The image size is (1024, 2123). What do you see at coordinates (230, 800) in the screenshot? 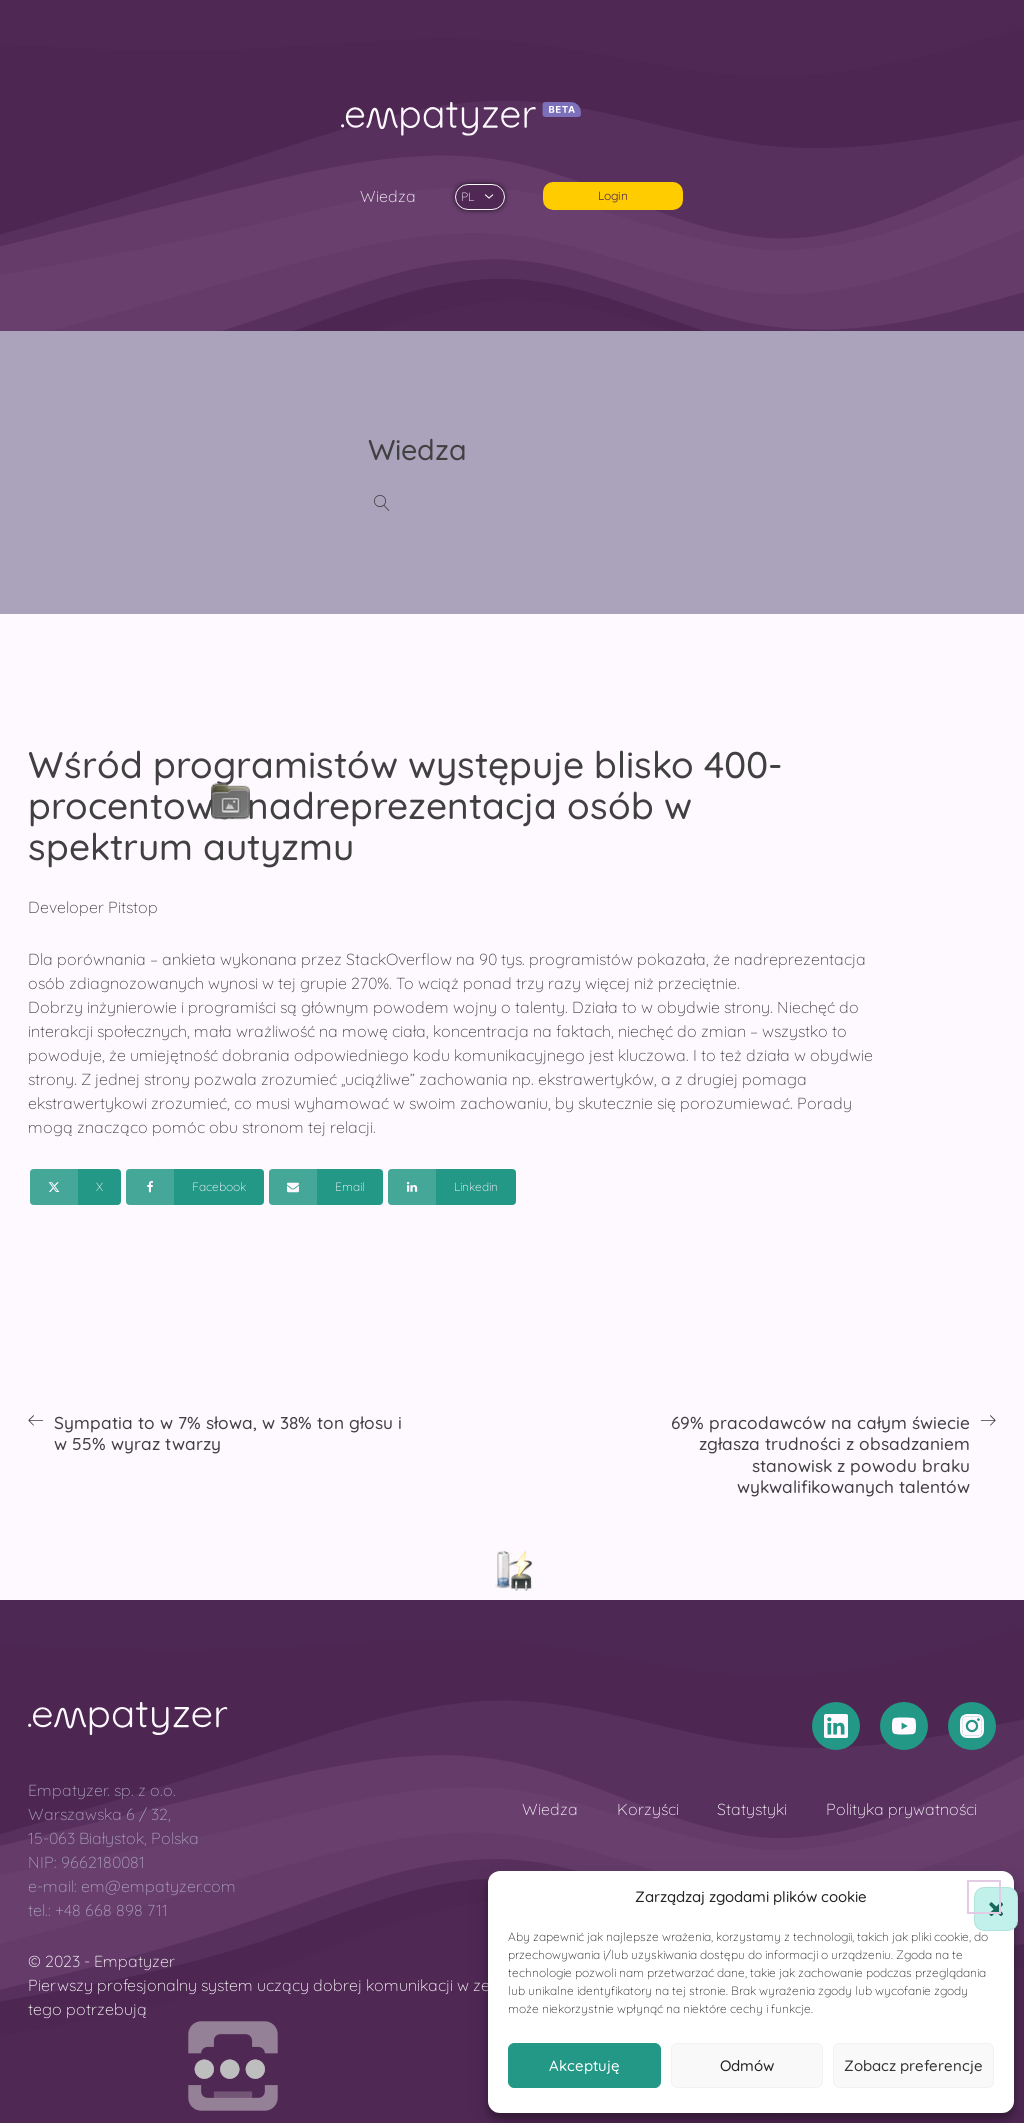
I see `open your pictures folder` at bounding box center [230, 800].